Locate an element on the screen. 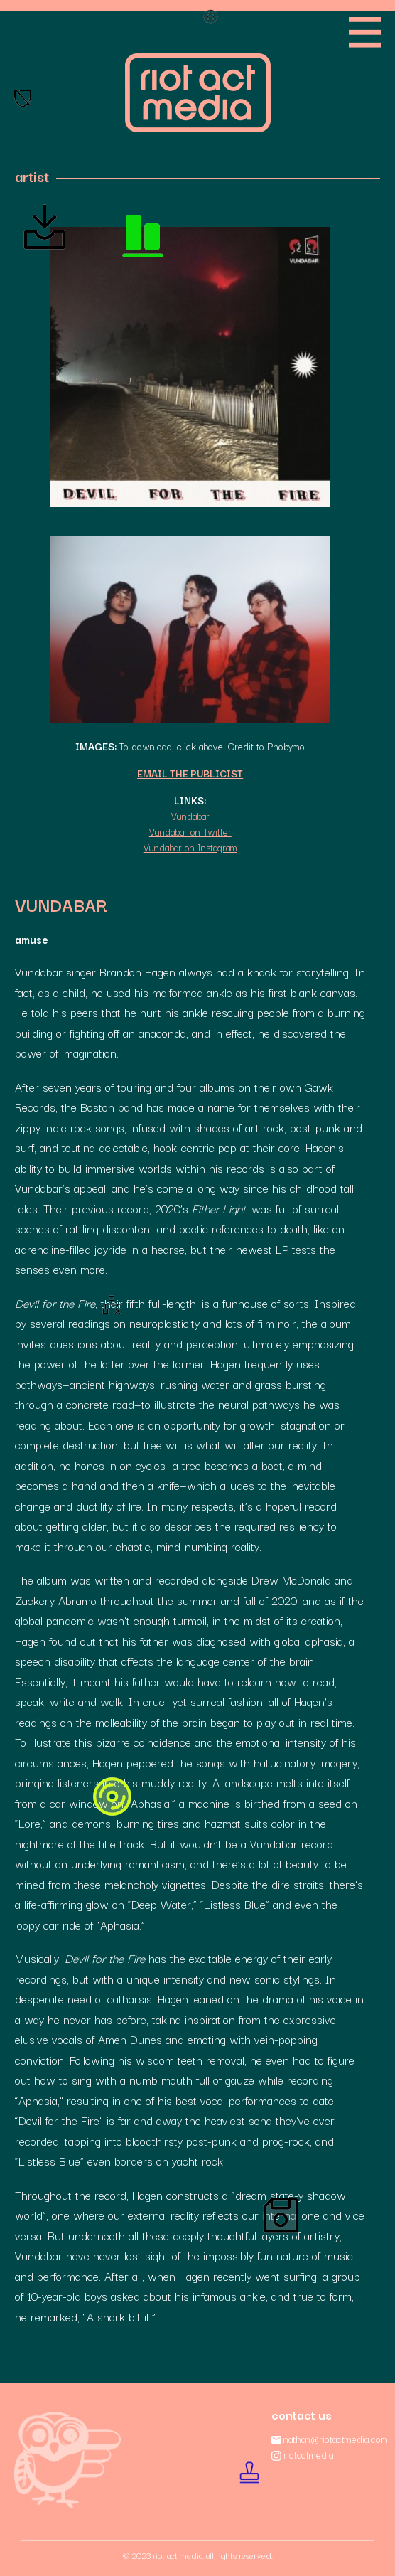 This screenshot has height=2576, width=395. stash changes in git is located at coordinates (46, 227).